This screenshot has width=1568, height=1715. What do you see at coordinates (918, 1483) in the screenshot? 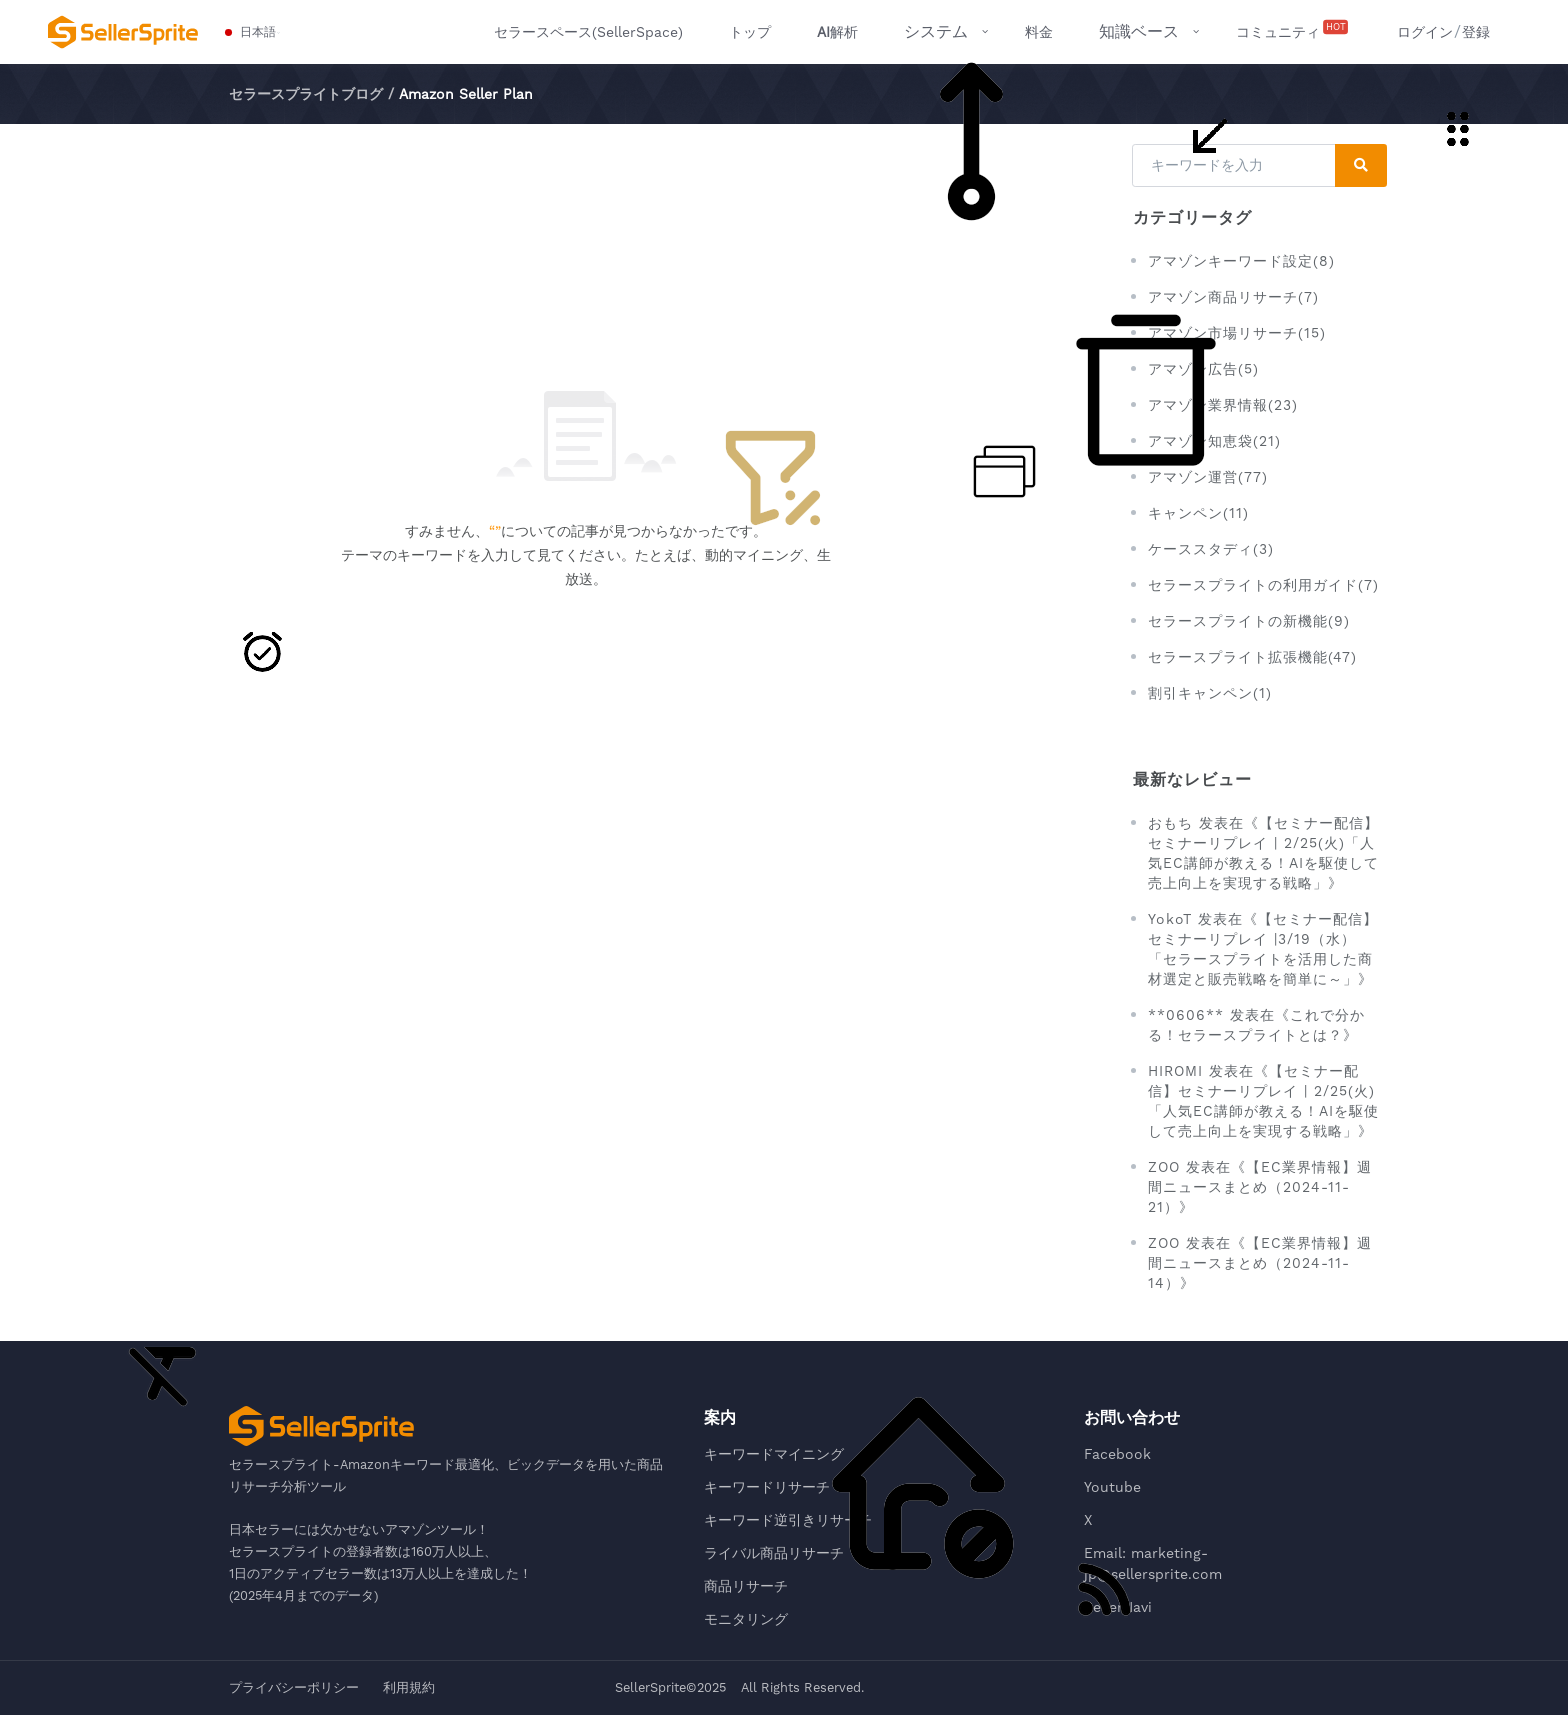
I see `cancel home or residence selection` at bounding box center [918, 1483].